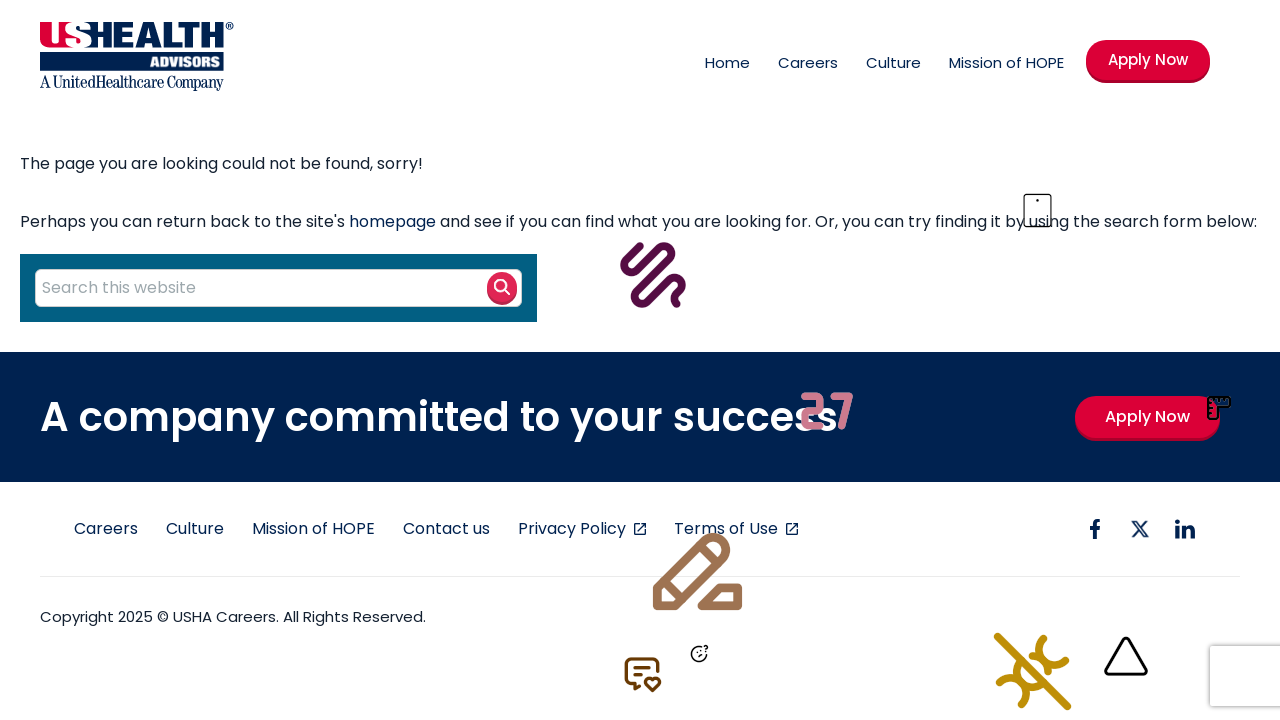 The image size is (1280, 720). Describe the element at coordinates (1032, 671) in the screenshot. I see `disable genetic or DNA-related features` at that location.